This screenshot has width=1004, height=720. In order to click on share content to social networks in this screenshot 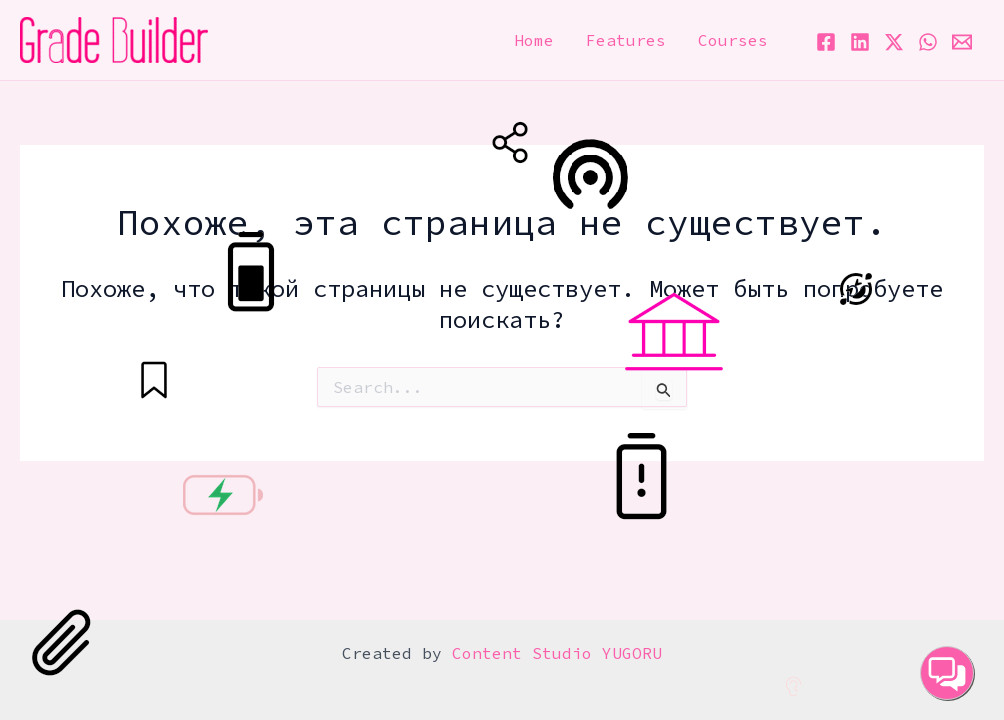, I will do `click(511, 142)`.